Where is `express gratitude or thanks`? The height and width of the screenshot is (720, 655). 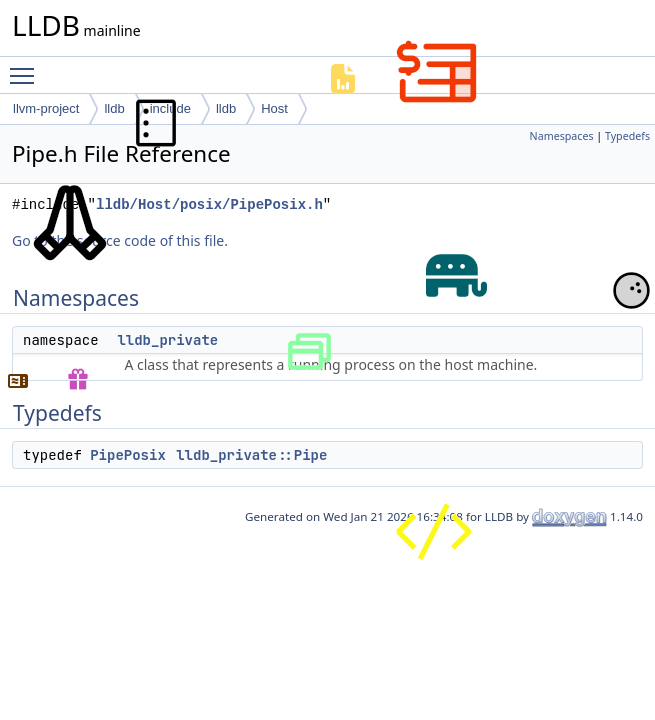
express gratitude or thanks is located at coordinates (70, 224).